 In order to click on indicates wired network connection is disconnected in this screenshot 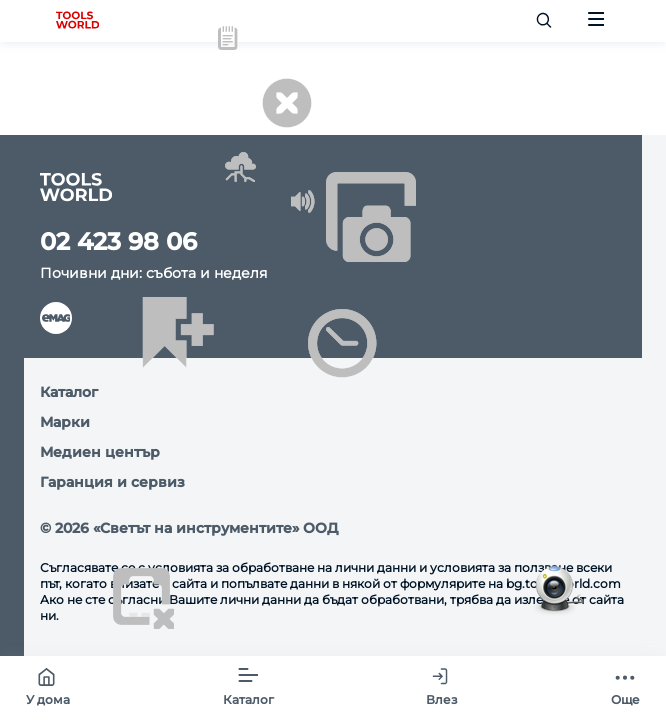, I will do `click(141, 596)`.